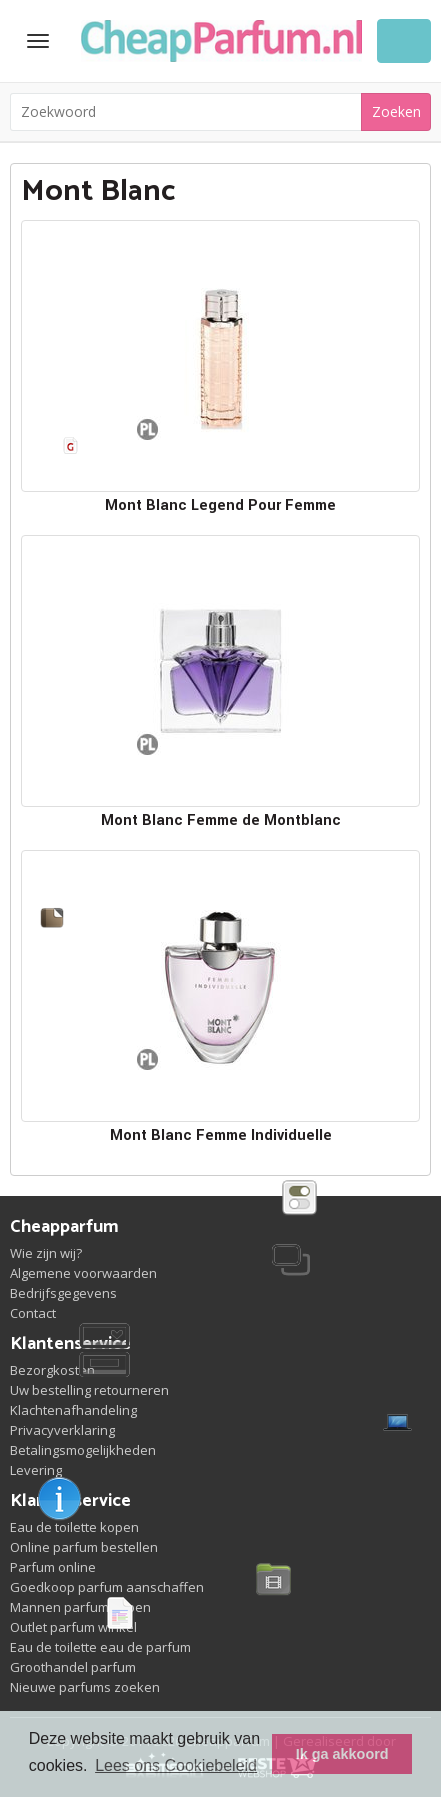 Image resolution: width=441 pixels, height=1797 pixels. I want to click on view information or details about an application, so click(59, 1498).